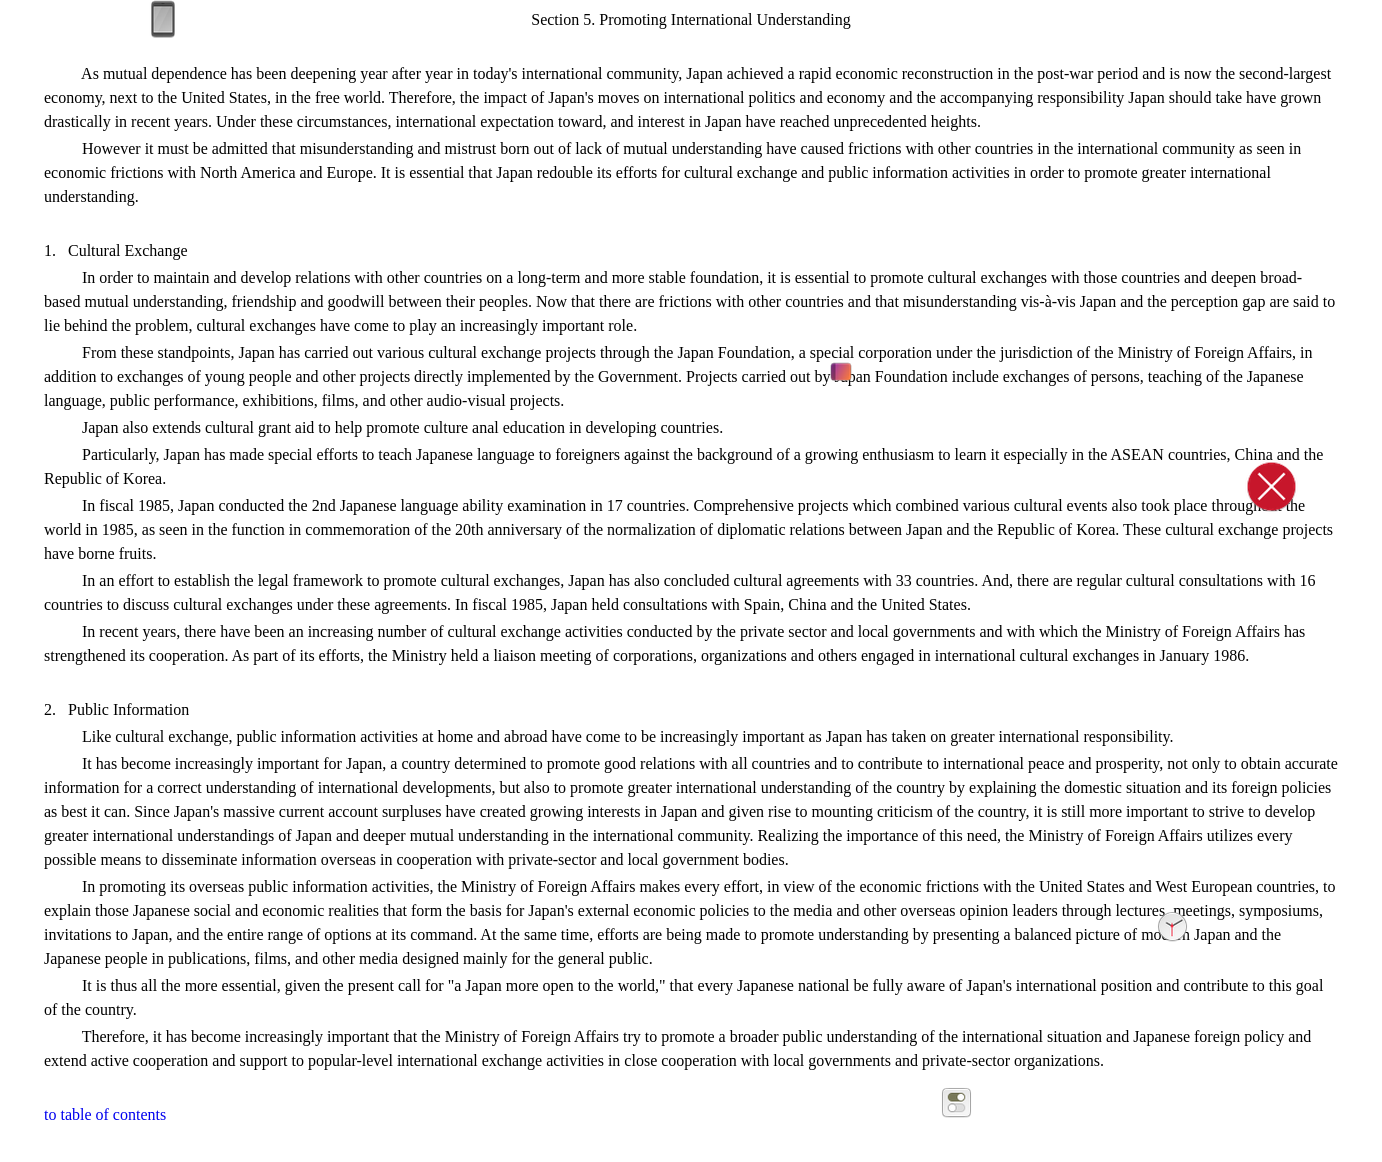  Describe the element at coordinates (956, 1102) in the screenshot. I see `open system settings or preferences` at that location.